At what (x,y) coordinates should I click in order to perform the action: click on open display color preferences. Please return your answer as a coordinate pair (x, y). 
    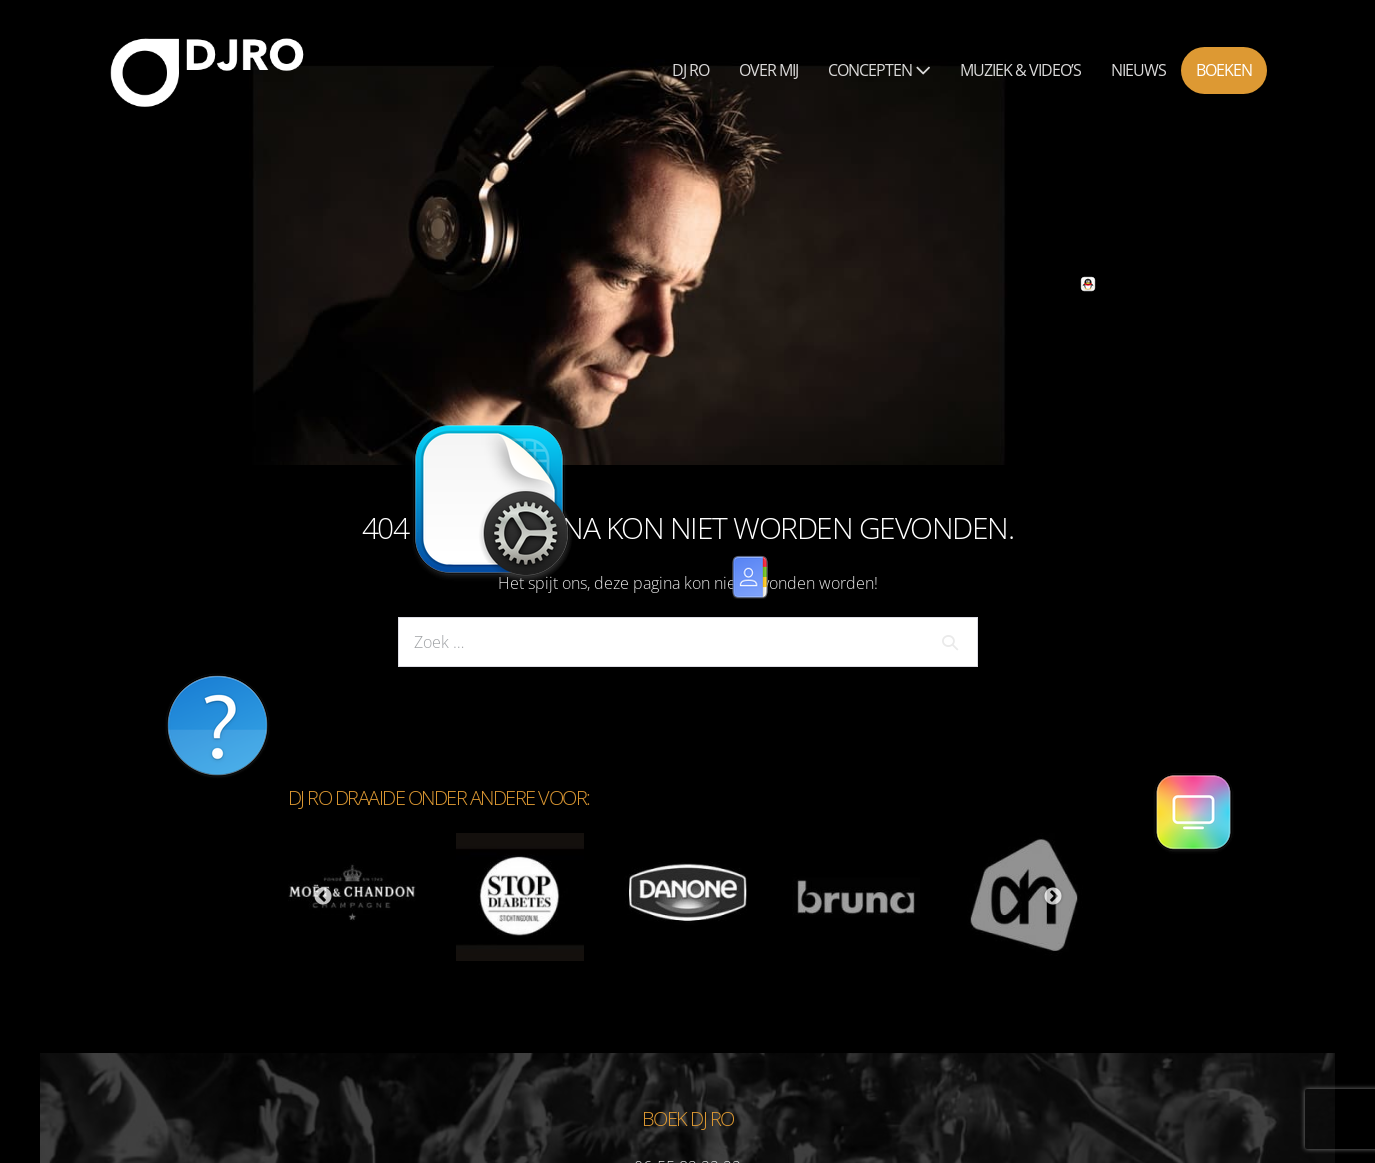
    Looking at the image, I should click on (1193, 813).